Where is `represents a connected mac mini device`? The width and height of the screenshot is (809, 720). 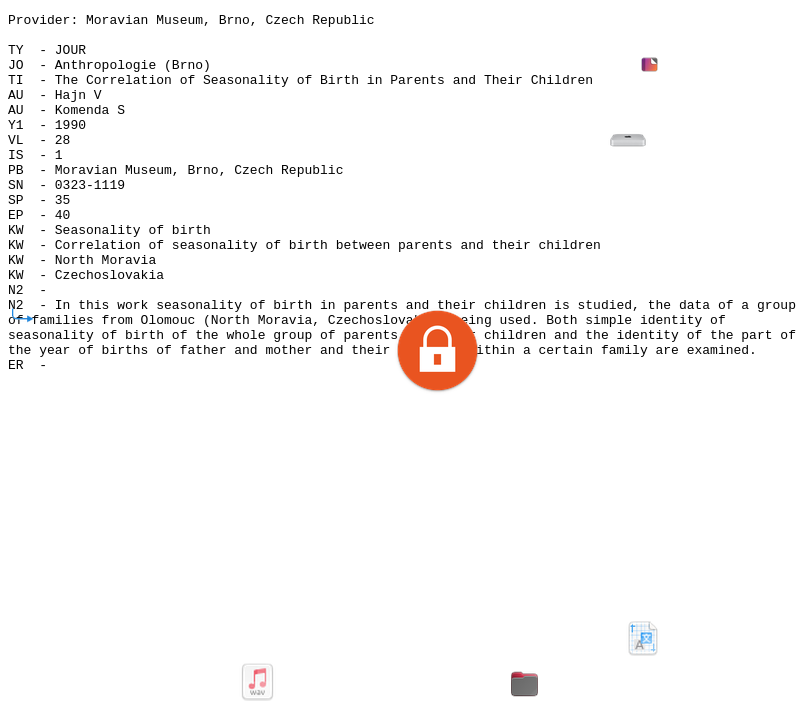 represents a connected mac mini device is located at coordinates (628, 140).